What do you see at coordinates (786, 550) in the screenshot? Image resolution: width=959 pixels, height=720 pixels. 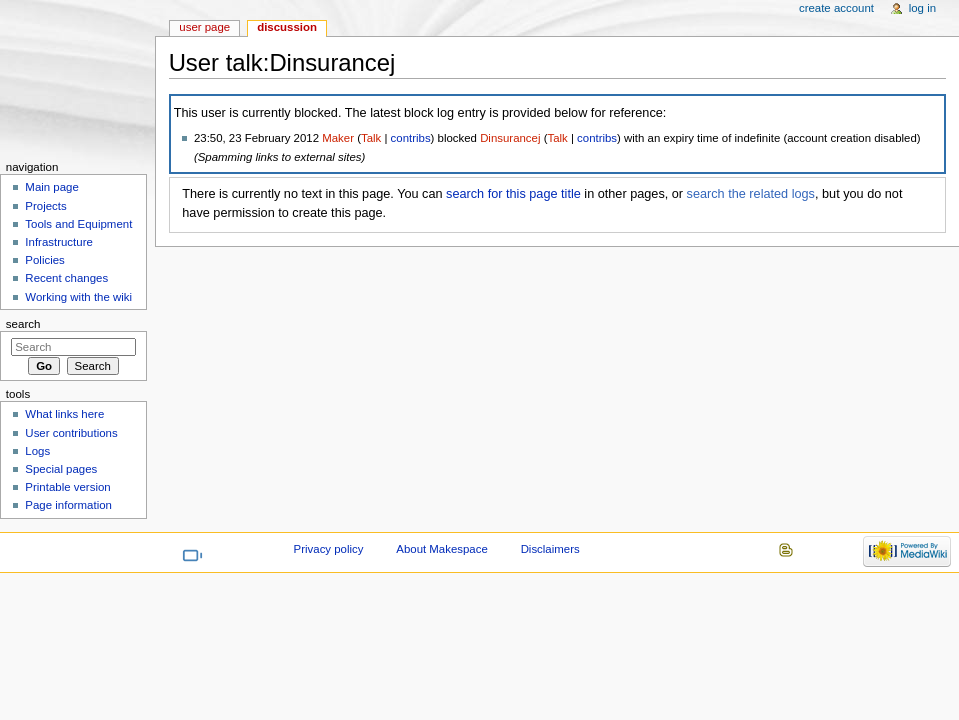 I see `open blogger app` at bounding box center [786, 550].